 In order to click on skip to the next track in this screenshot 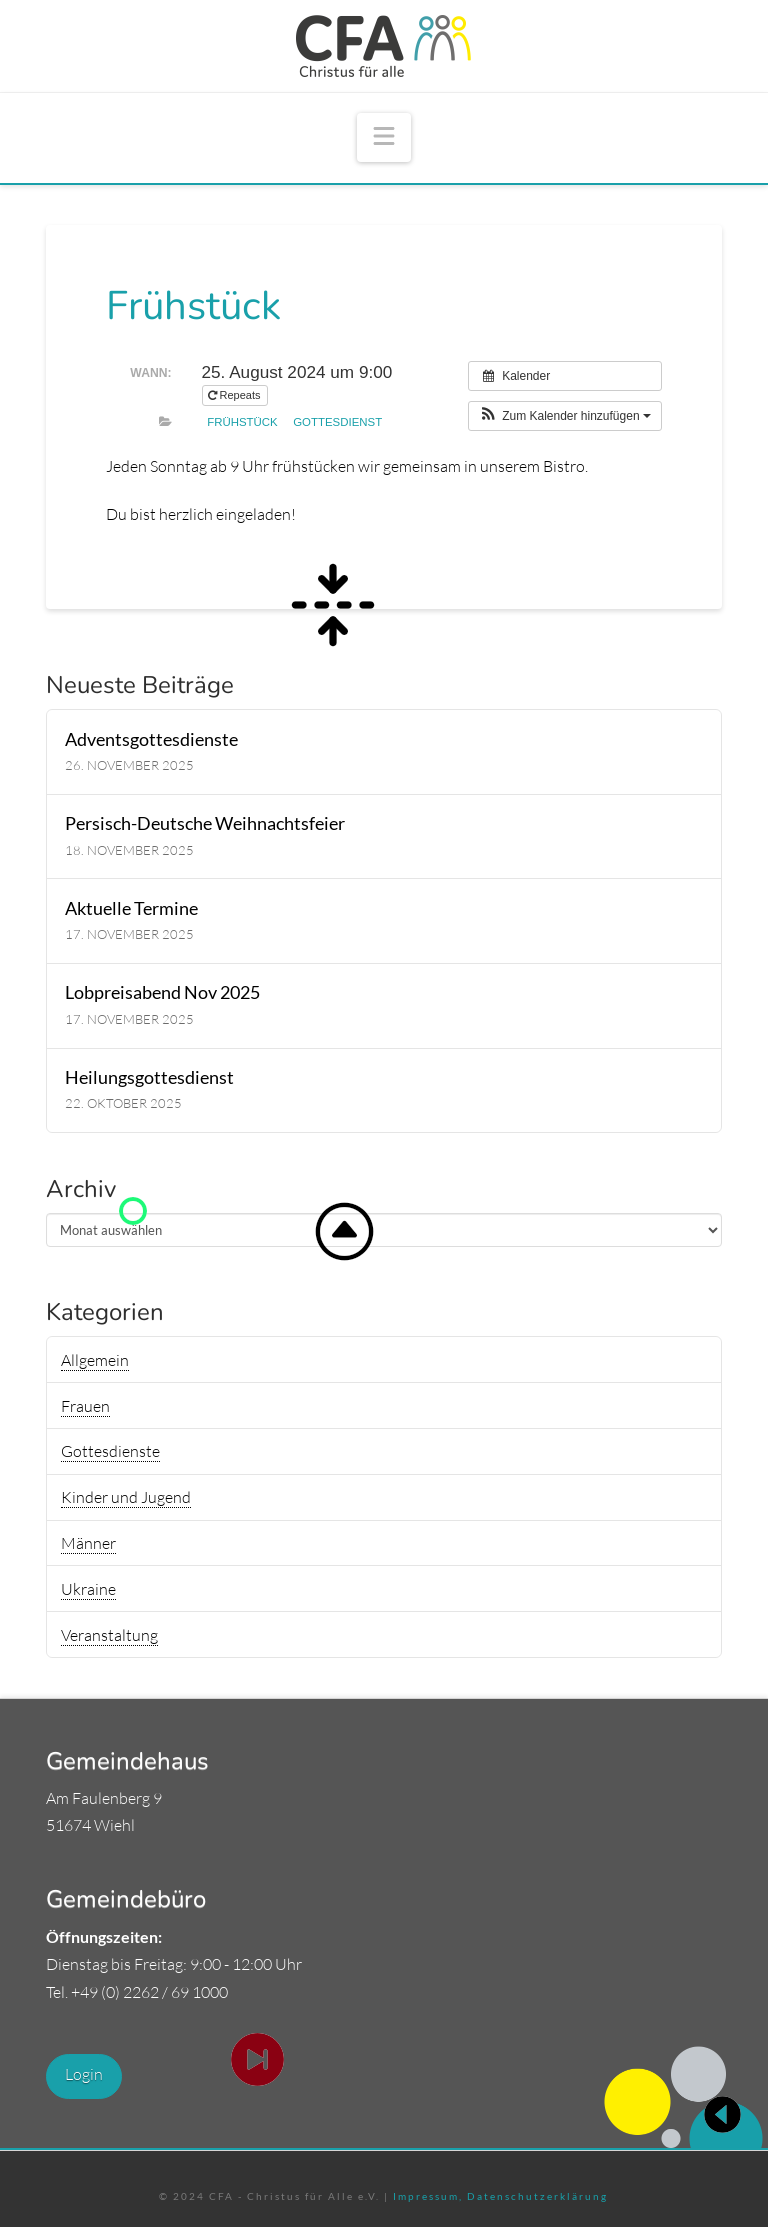, I will do `click(257, 2059)`.